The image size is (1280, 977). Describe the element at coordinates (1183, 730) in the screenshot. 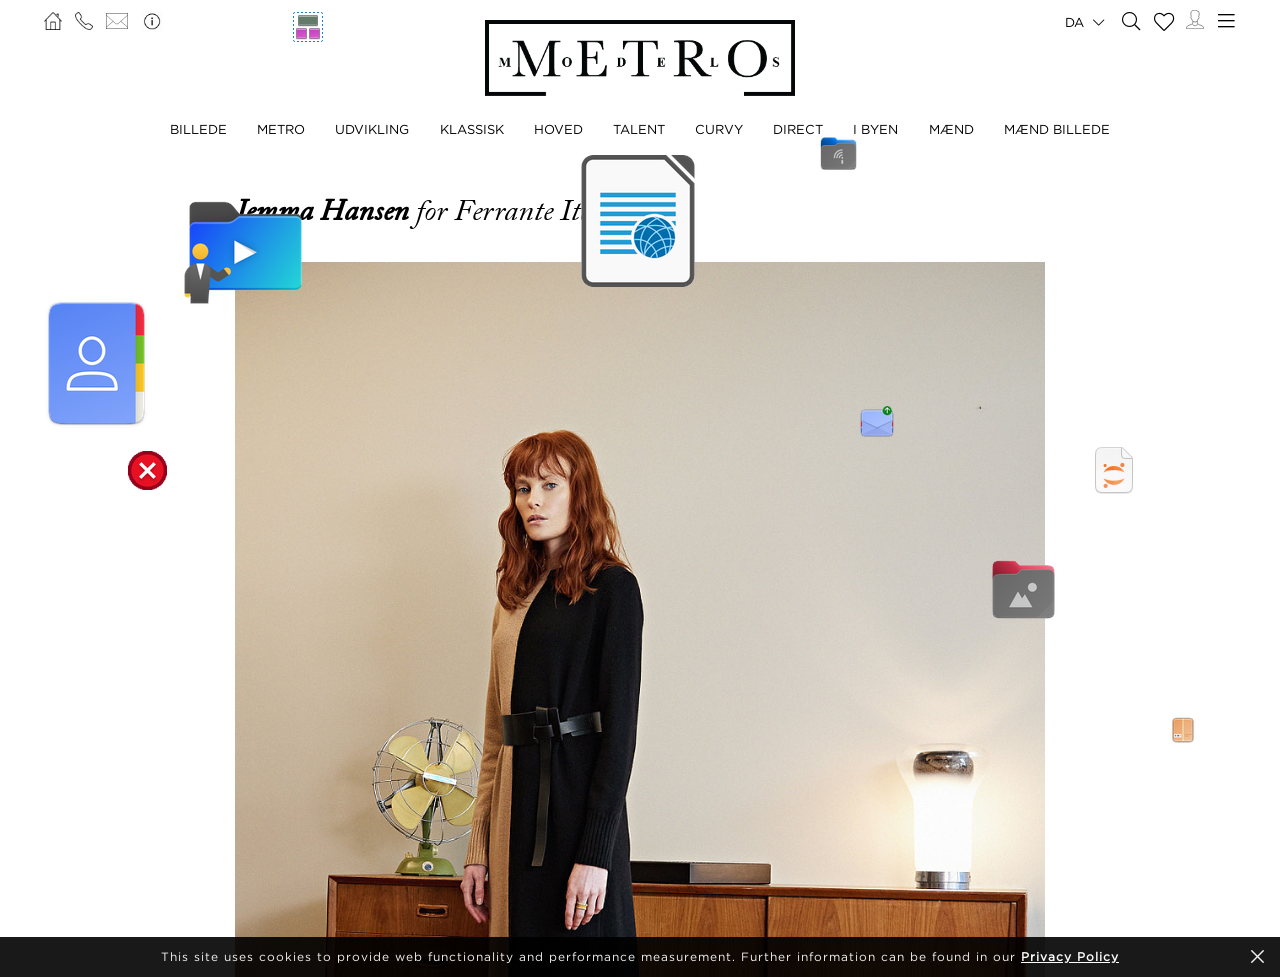

I see `open the software installer app` at that location.